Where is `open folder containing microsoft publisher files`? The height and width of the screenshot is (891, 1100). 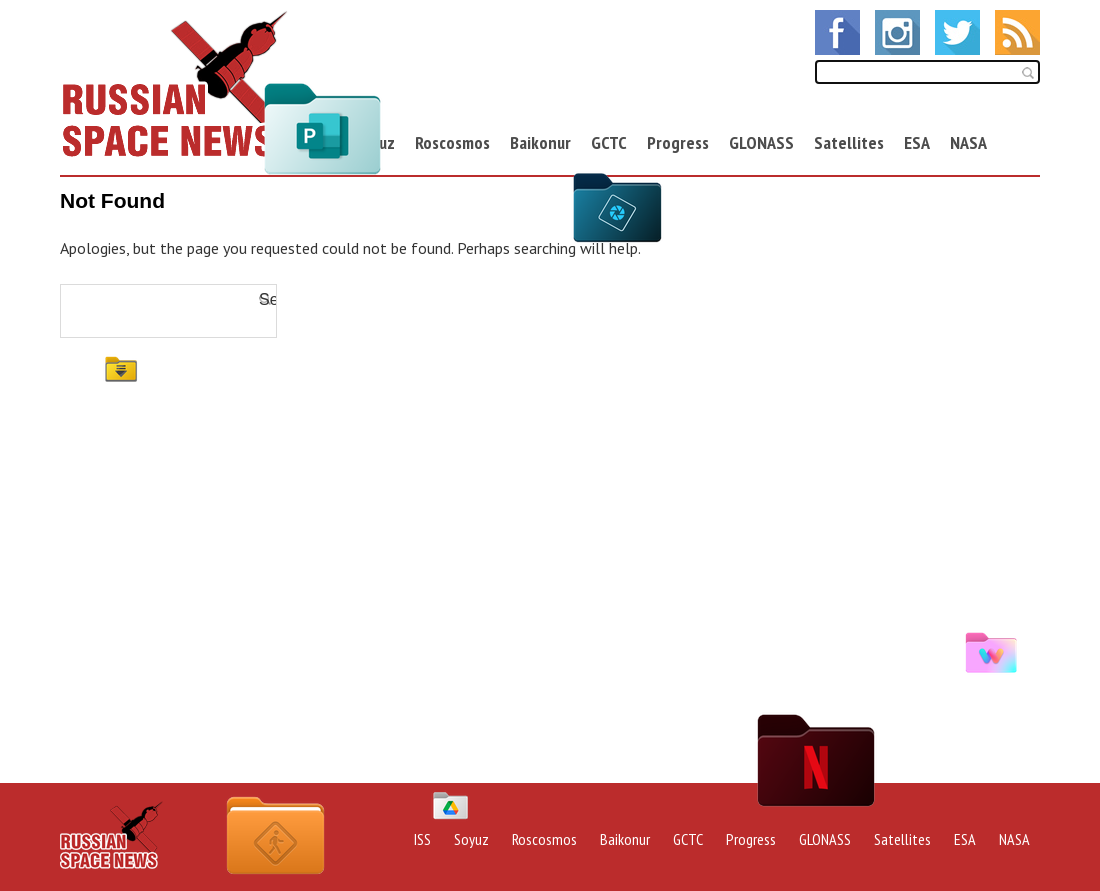
open folder containing microsoft publisher files is located at coordinates (322, 132).